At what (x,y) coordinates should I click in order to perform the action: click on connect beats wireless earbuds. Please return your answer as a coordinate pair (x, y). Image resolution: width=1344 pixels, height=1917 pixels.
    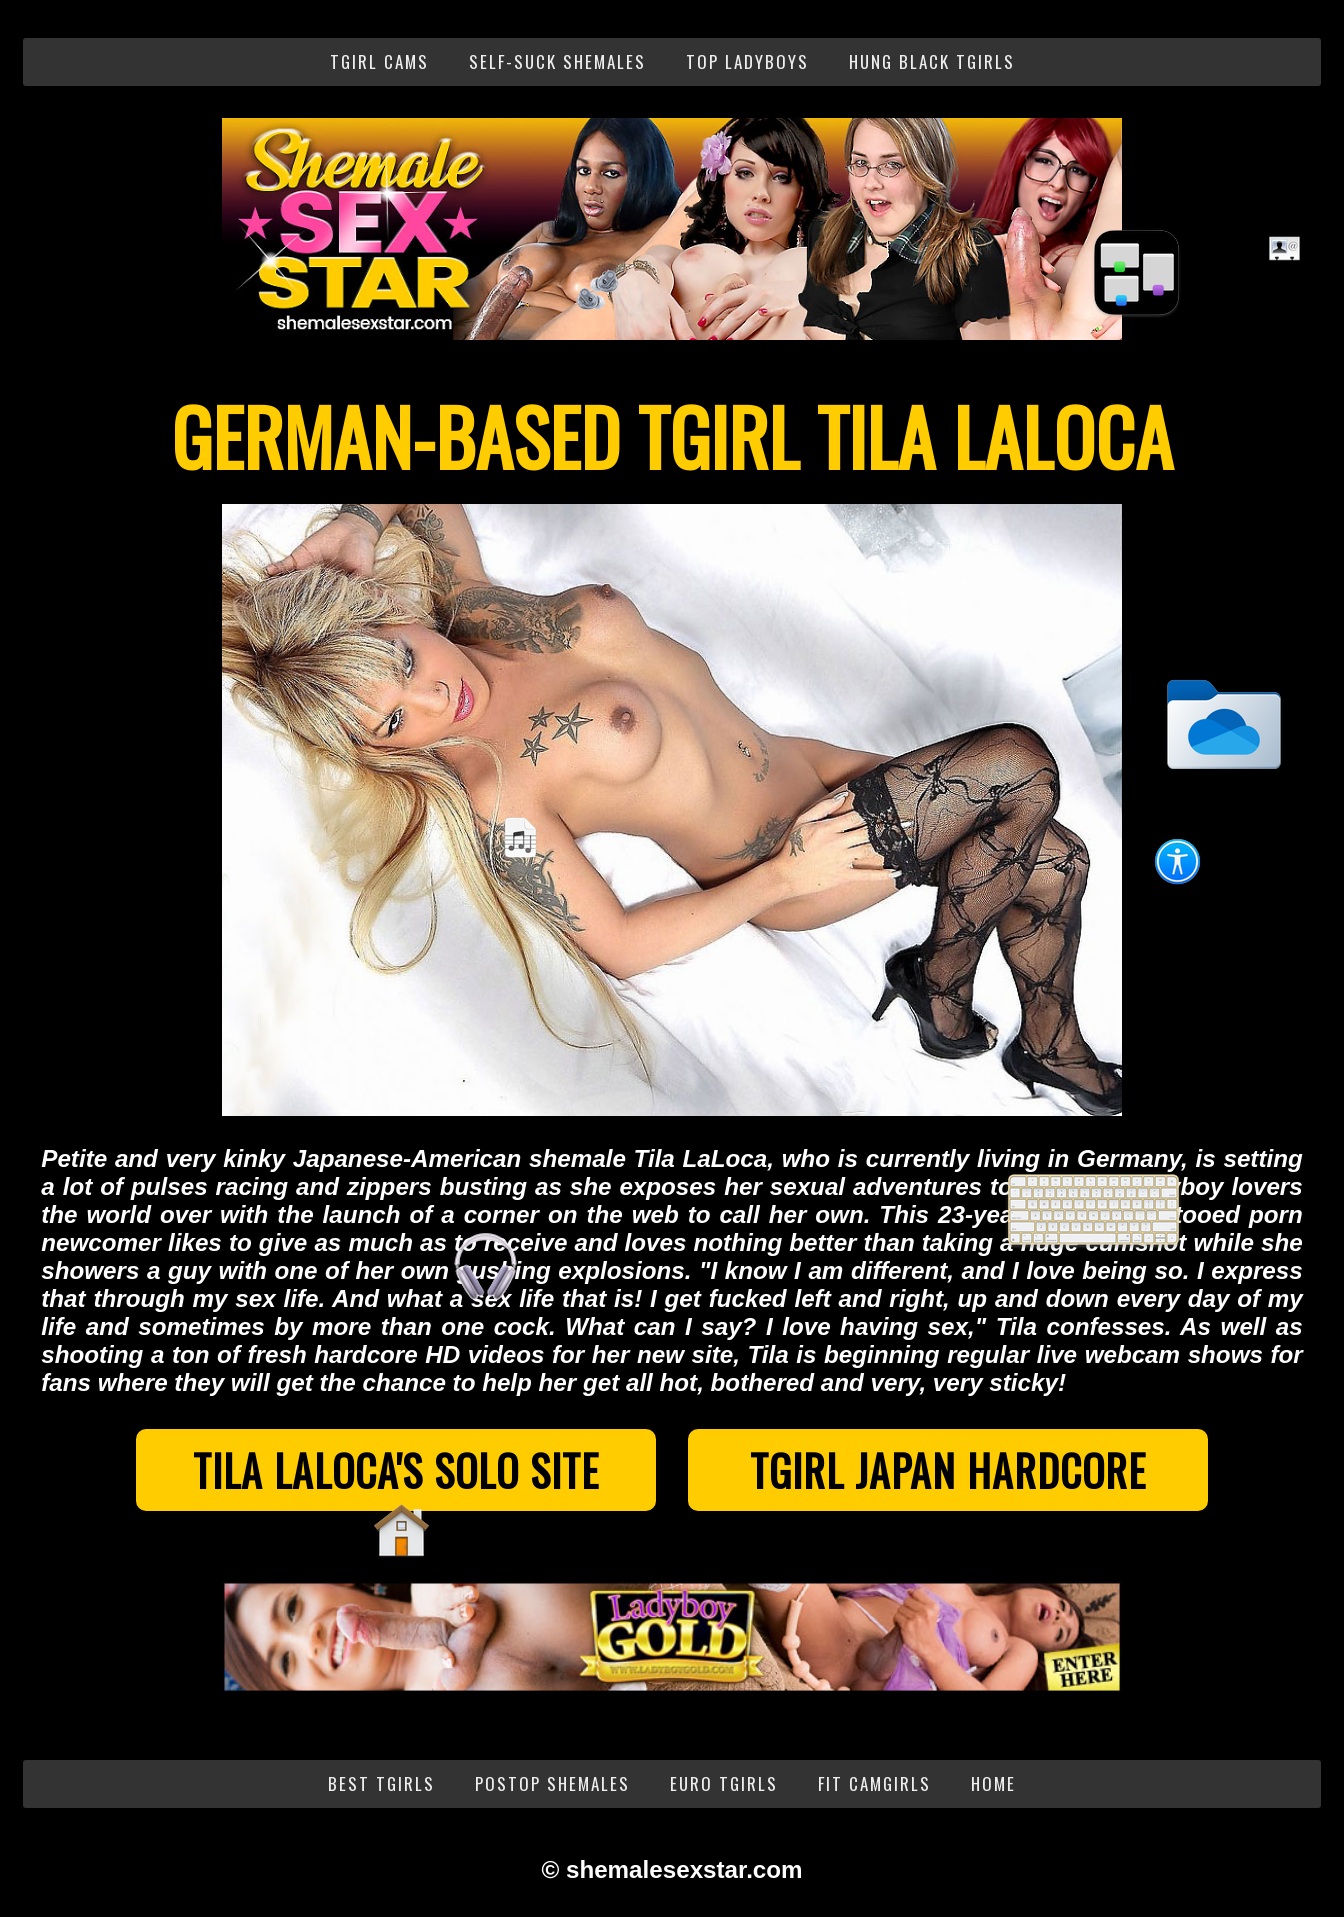
    Looking at the image, I should click on (597, 290).